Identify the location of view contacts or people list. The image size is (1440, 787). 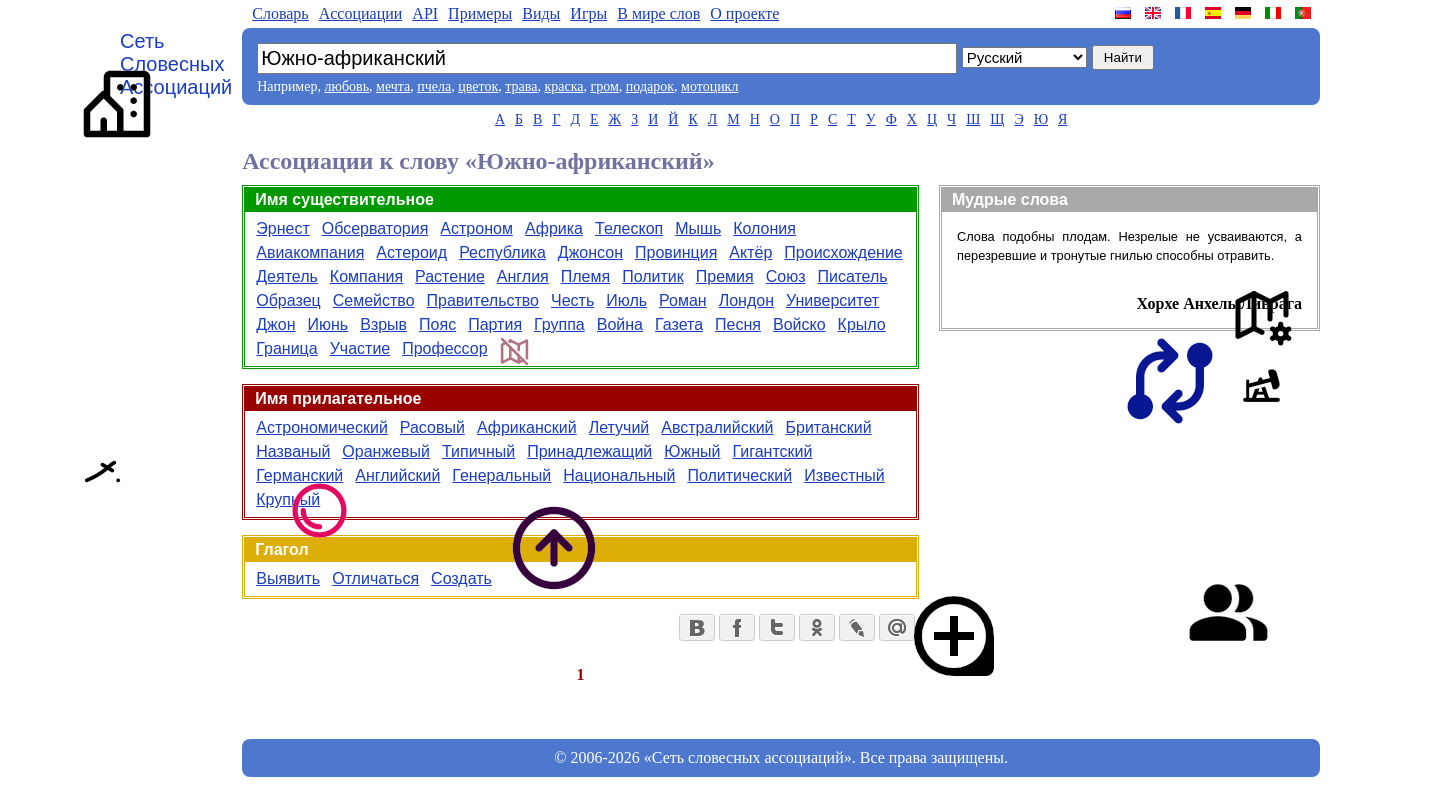
(1228, 612).